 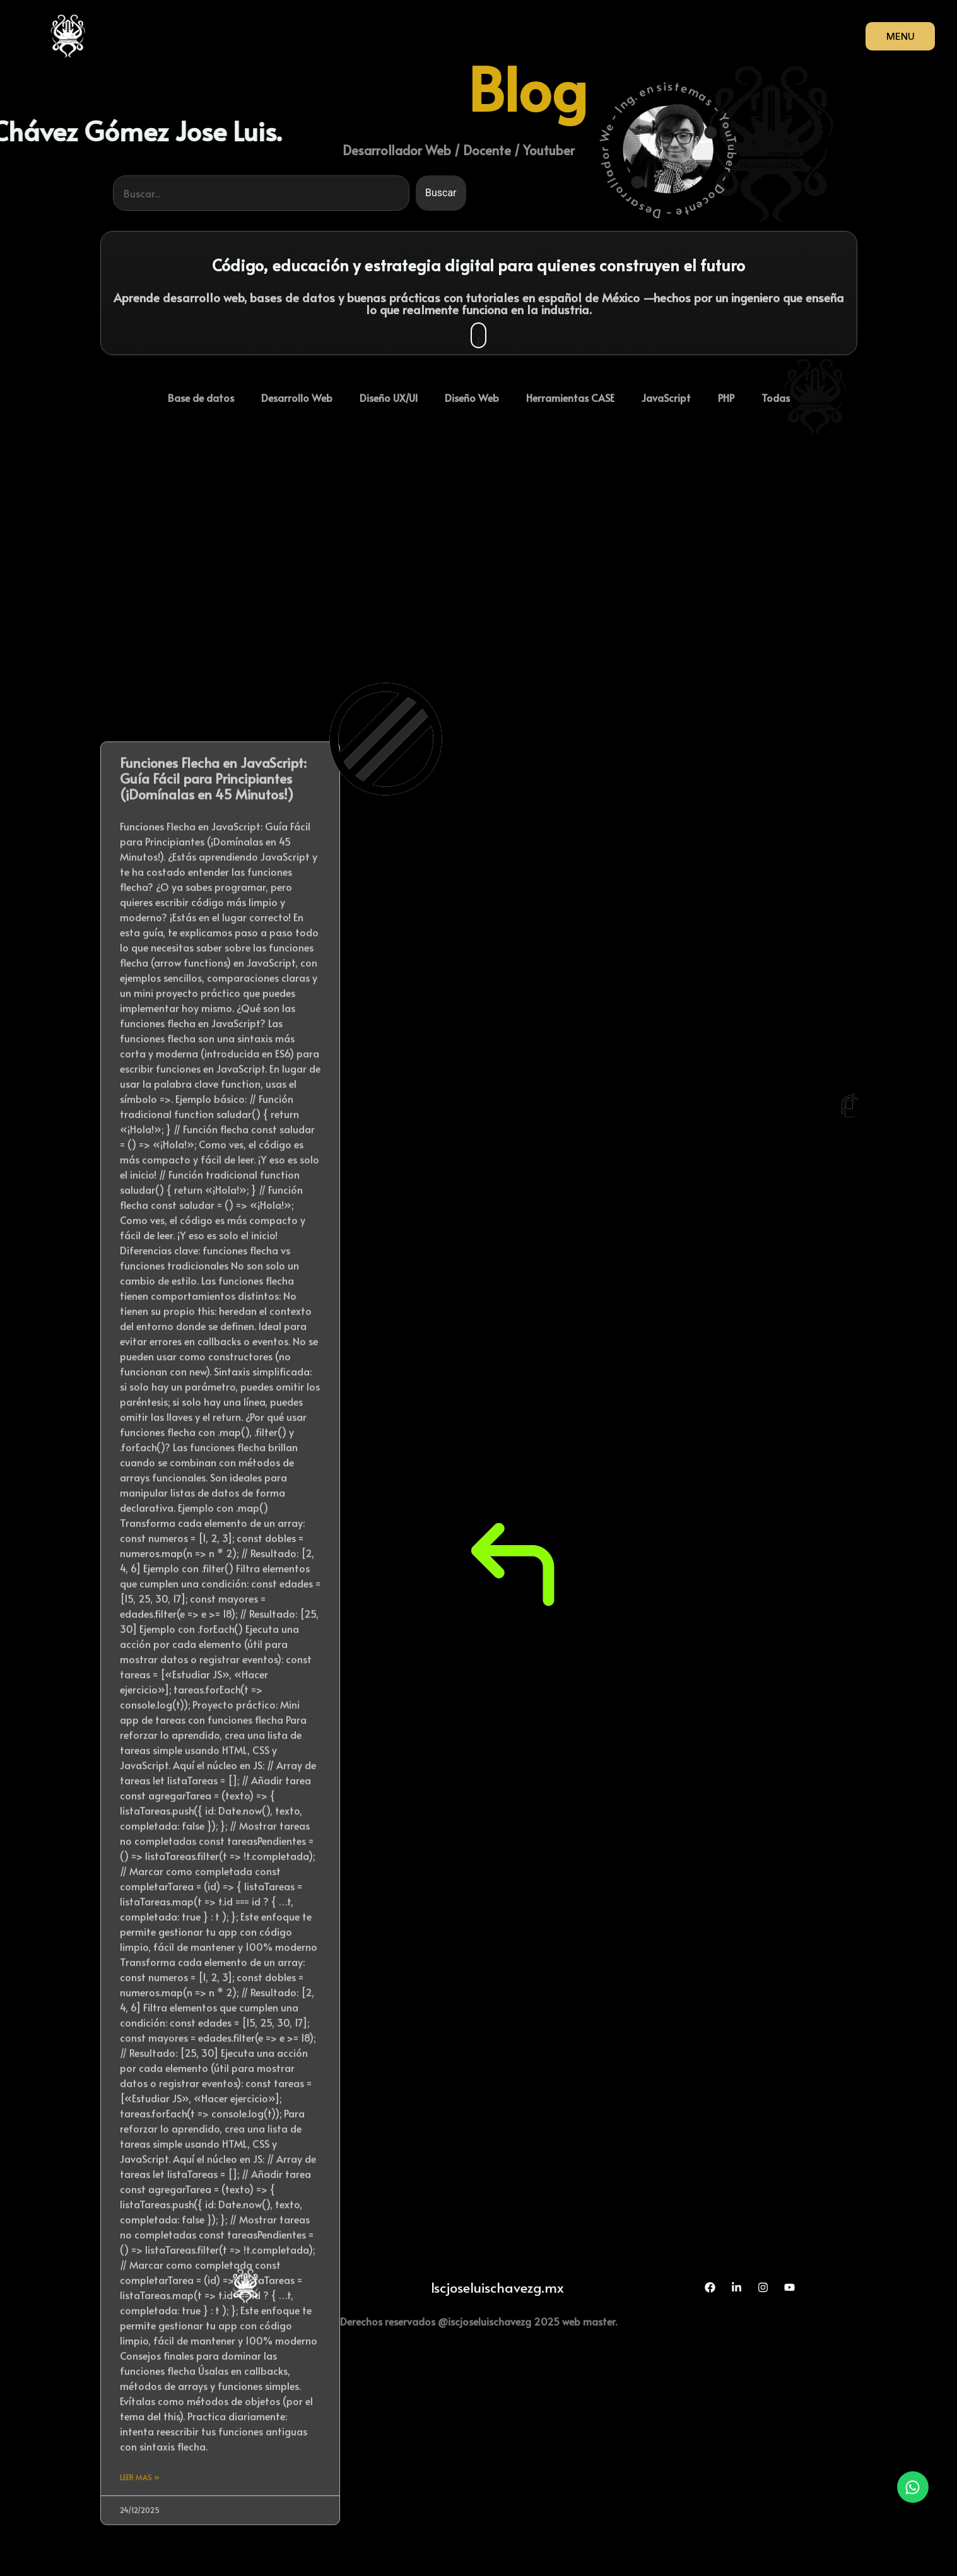 I want to click on fire safety equipment indicator, so click(x=848, y=1105).